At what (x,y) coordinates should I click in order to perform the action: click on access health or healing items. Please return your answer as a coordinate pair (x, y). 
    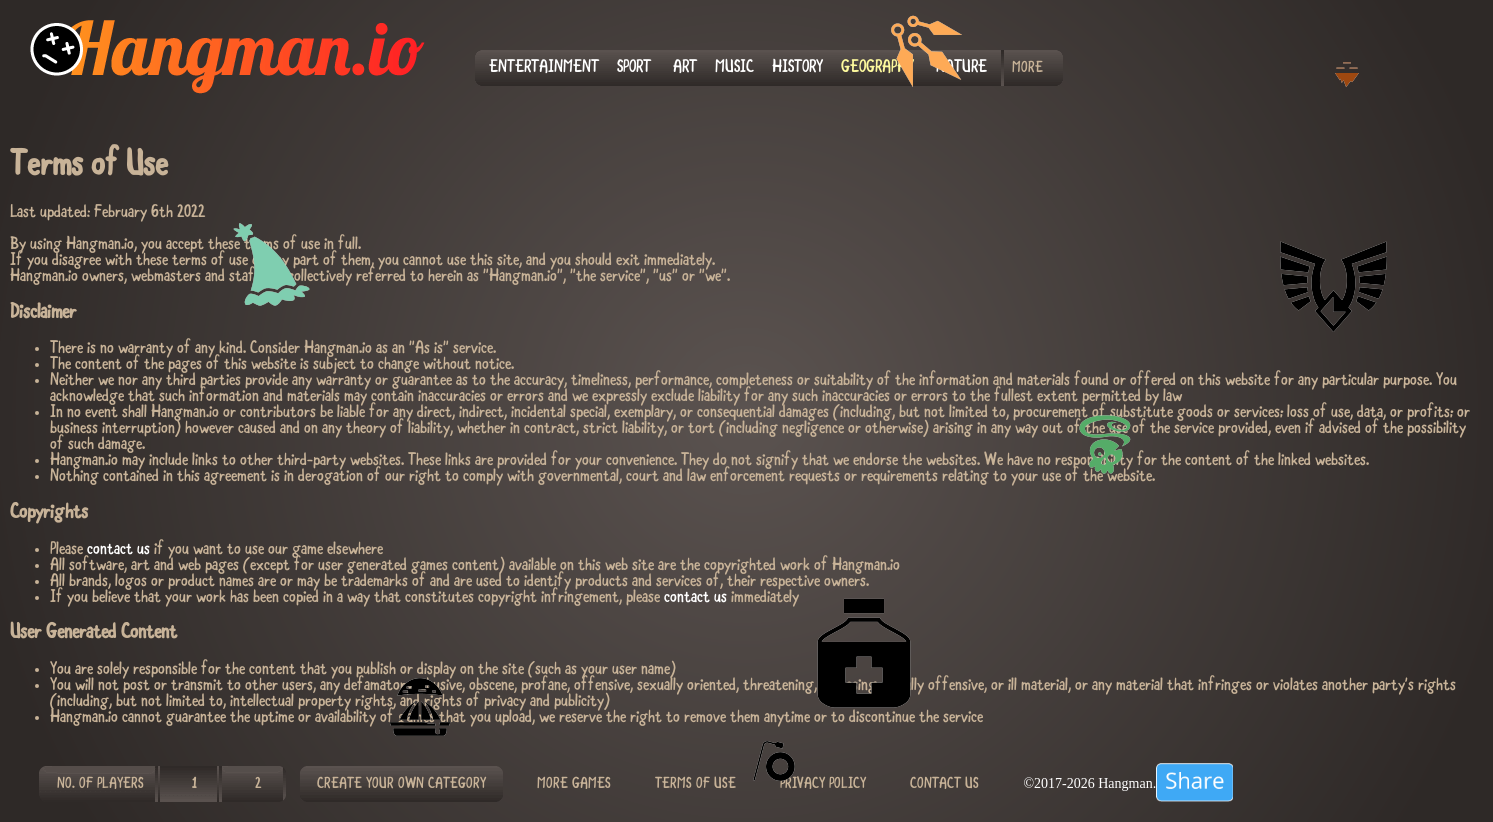
    Looking at the image, I should click on (864, 653).